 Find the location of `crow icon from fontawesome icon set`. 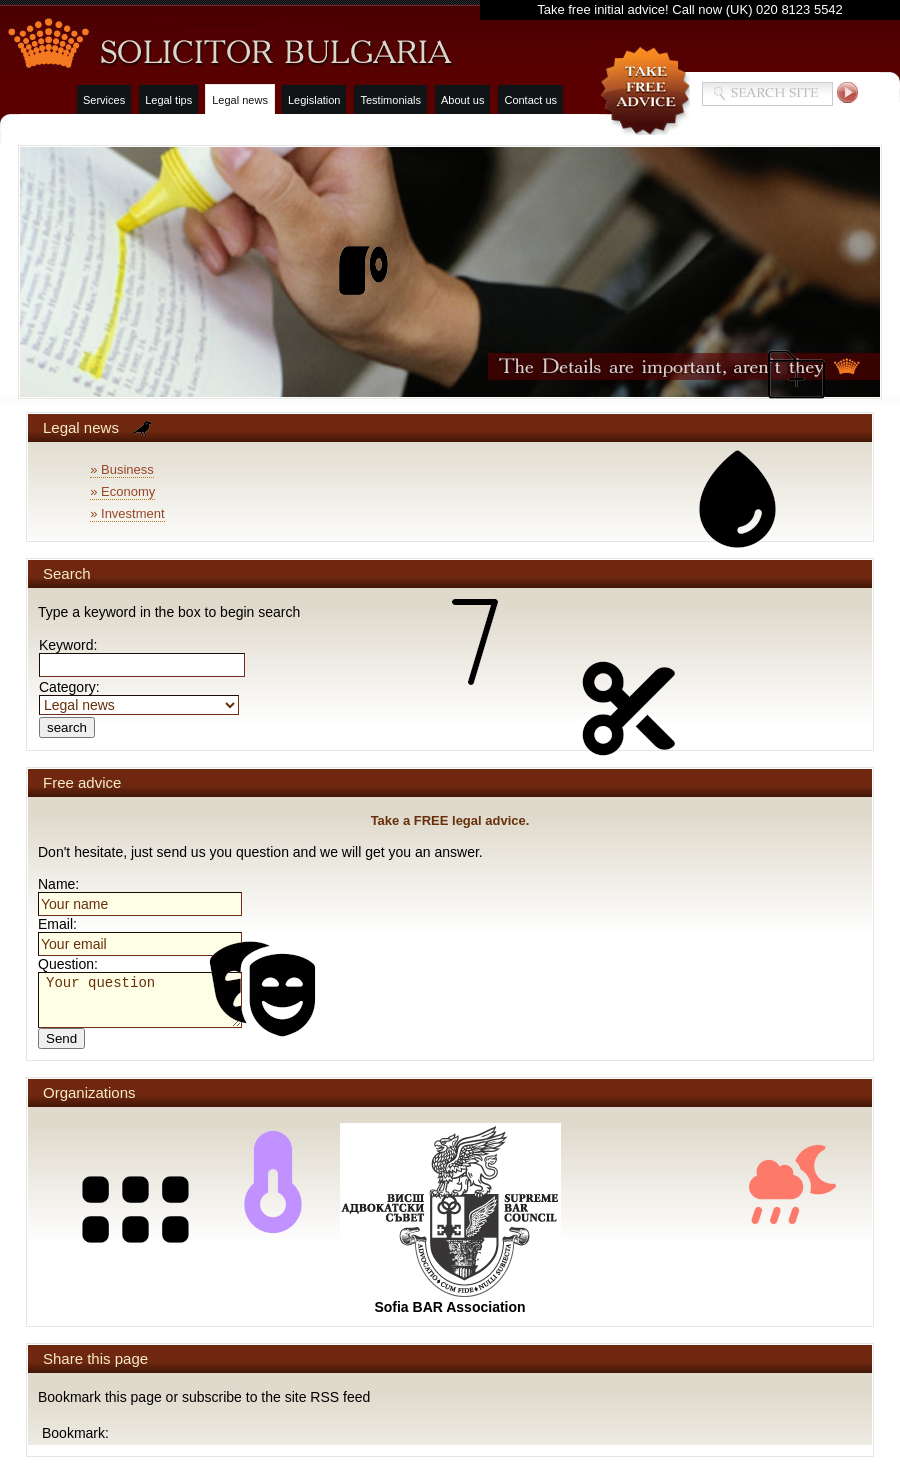

crow icon from fontawesome icon set is located at coordinates (142, 428).